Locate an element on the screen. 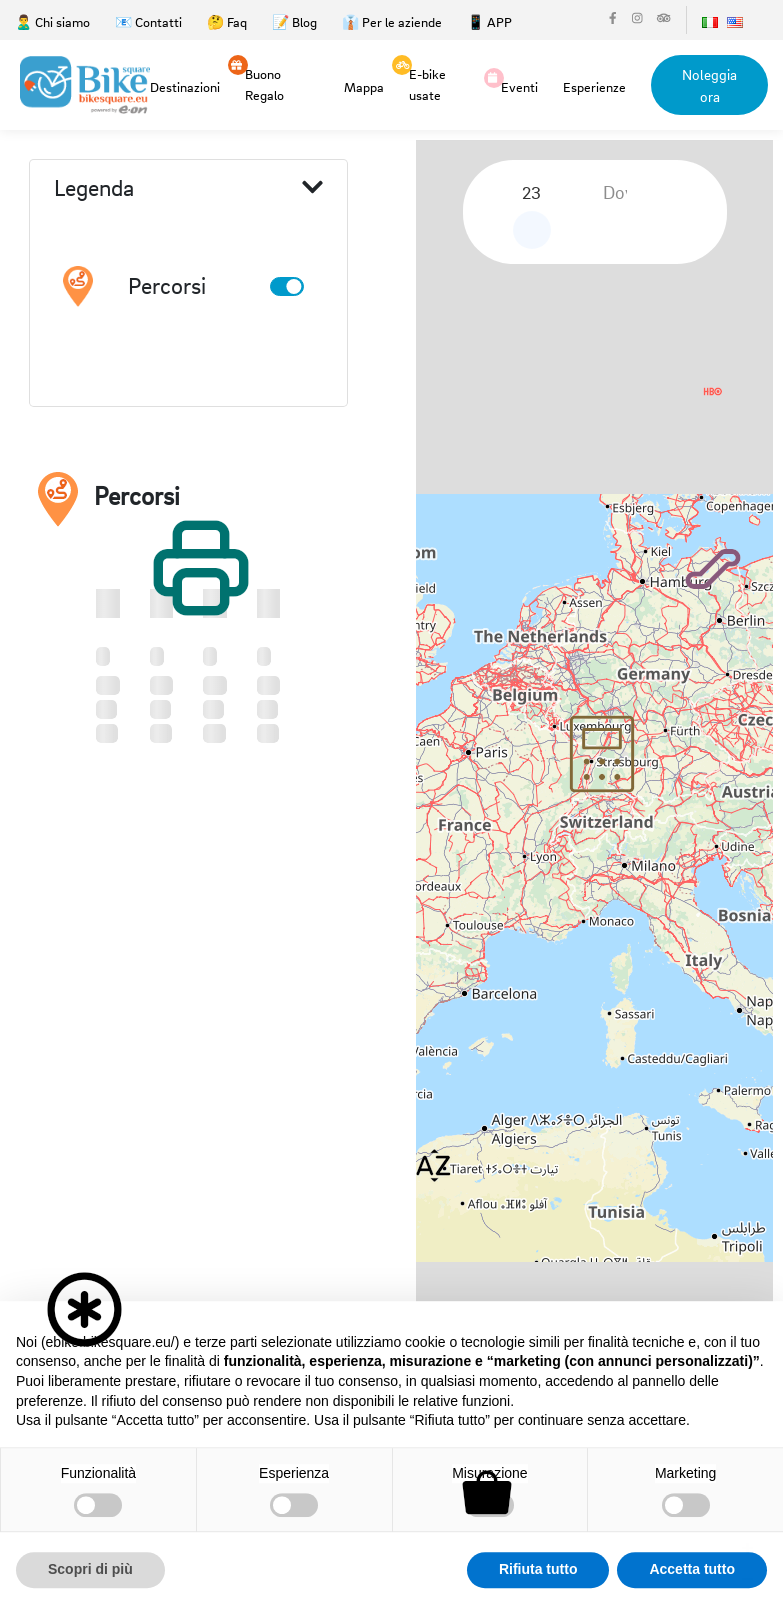  open the HBO streaming app is located at coordinates (712, 391).